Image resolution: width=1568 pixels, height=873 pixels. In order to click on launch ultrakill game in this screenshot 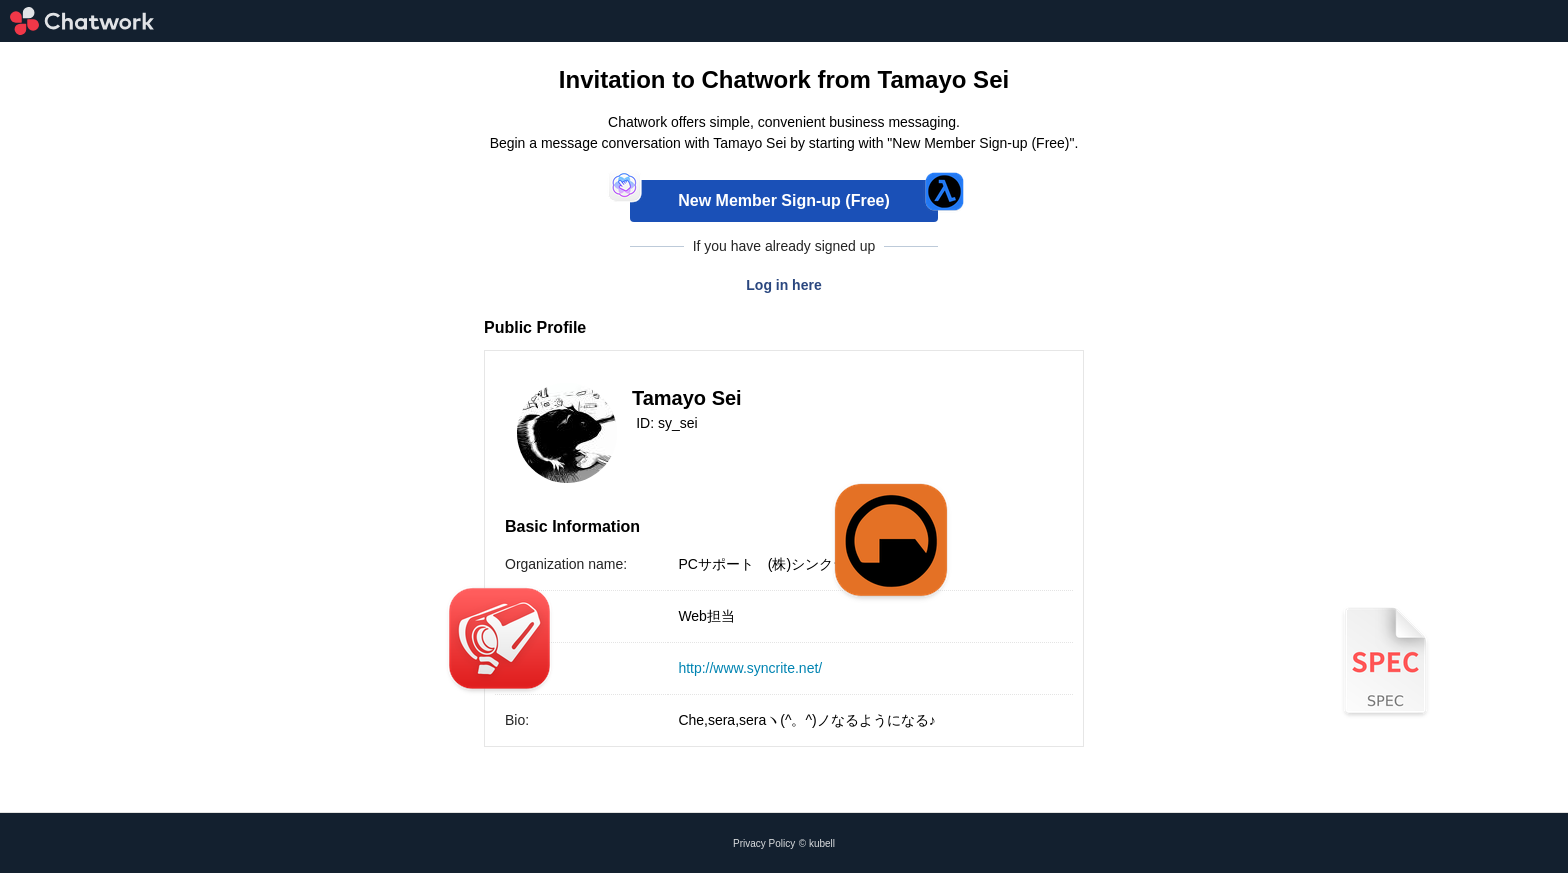, I will do `click(499, 638)`.